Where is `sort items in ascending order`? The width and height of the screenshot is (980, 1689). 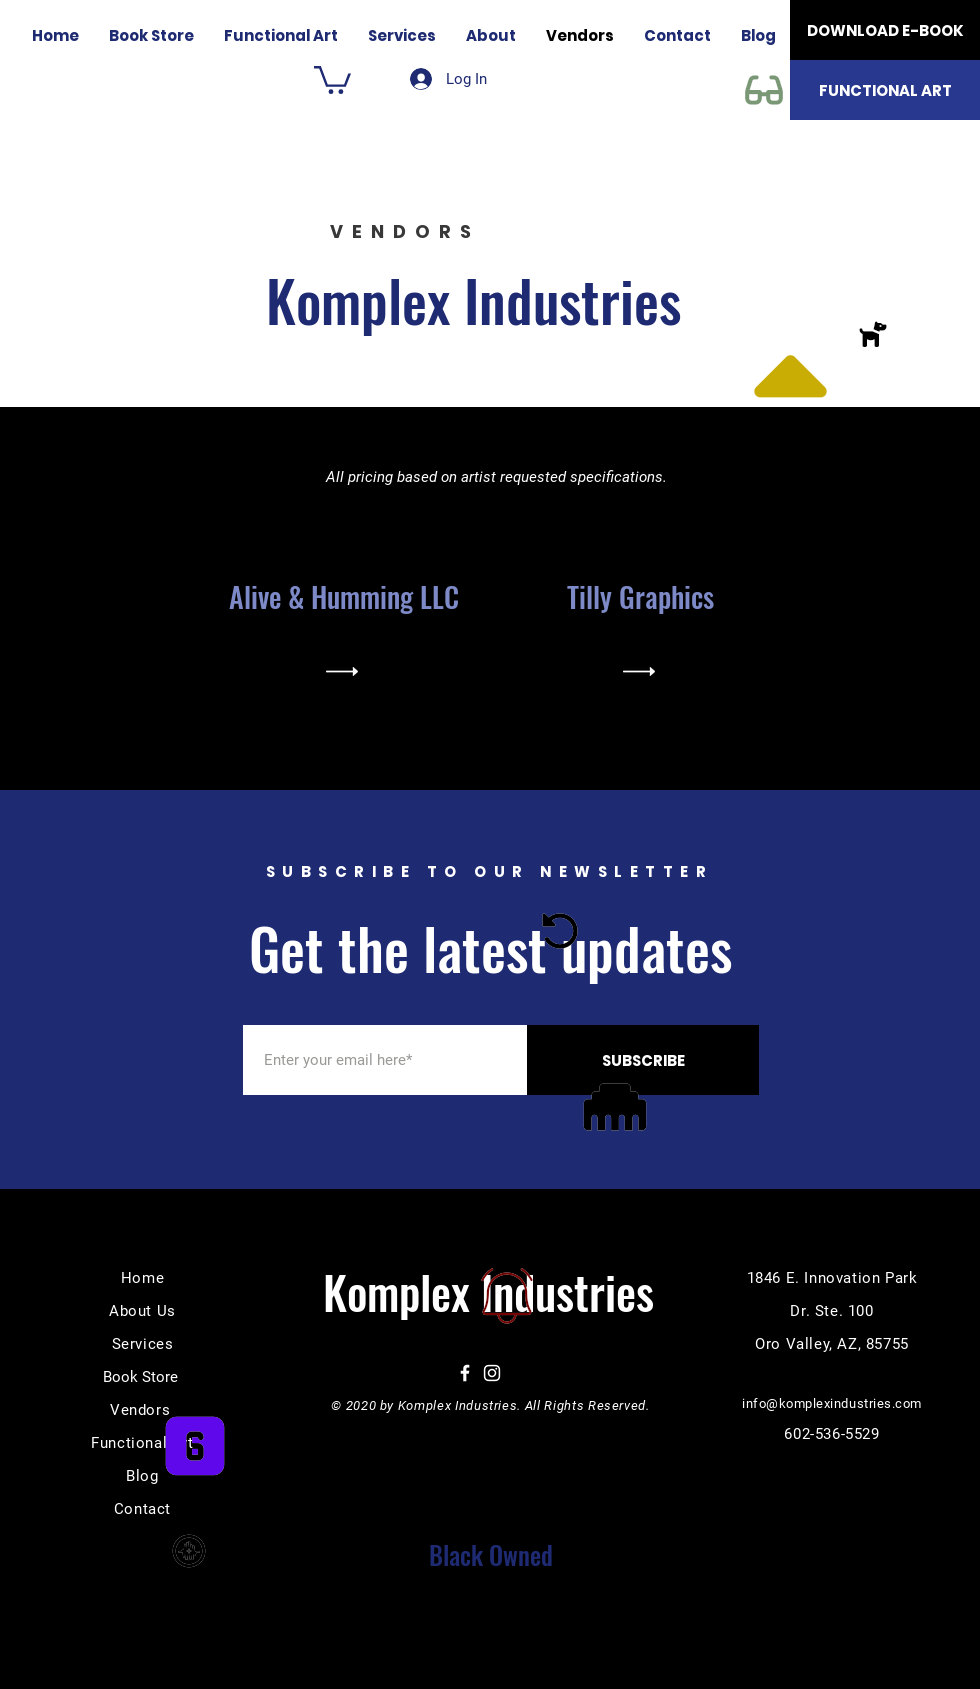
sort items in ascending order is located at coordinates (790, 403).